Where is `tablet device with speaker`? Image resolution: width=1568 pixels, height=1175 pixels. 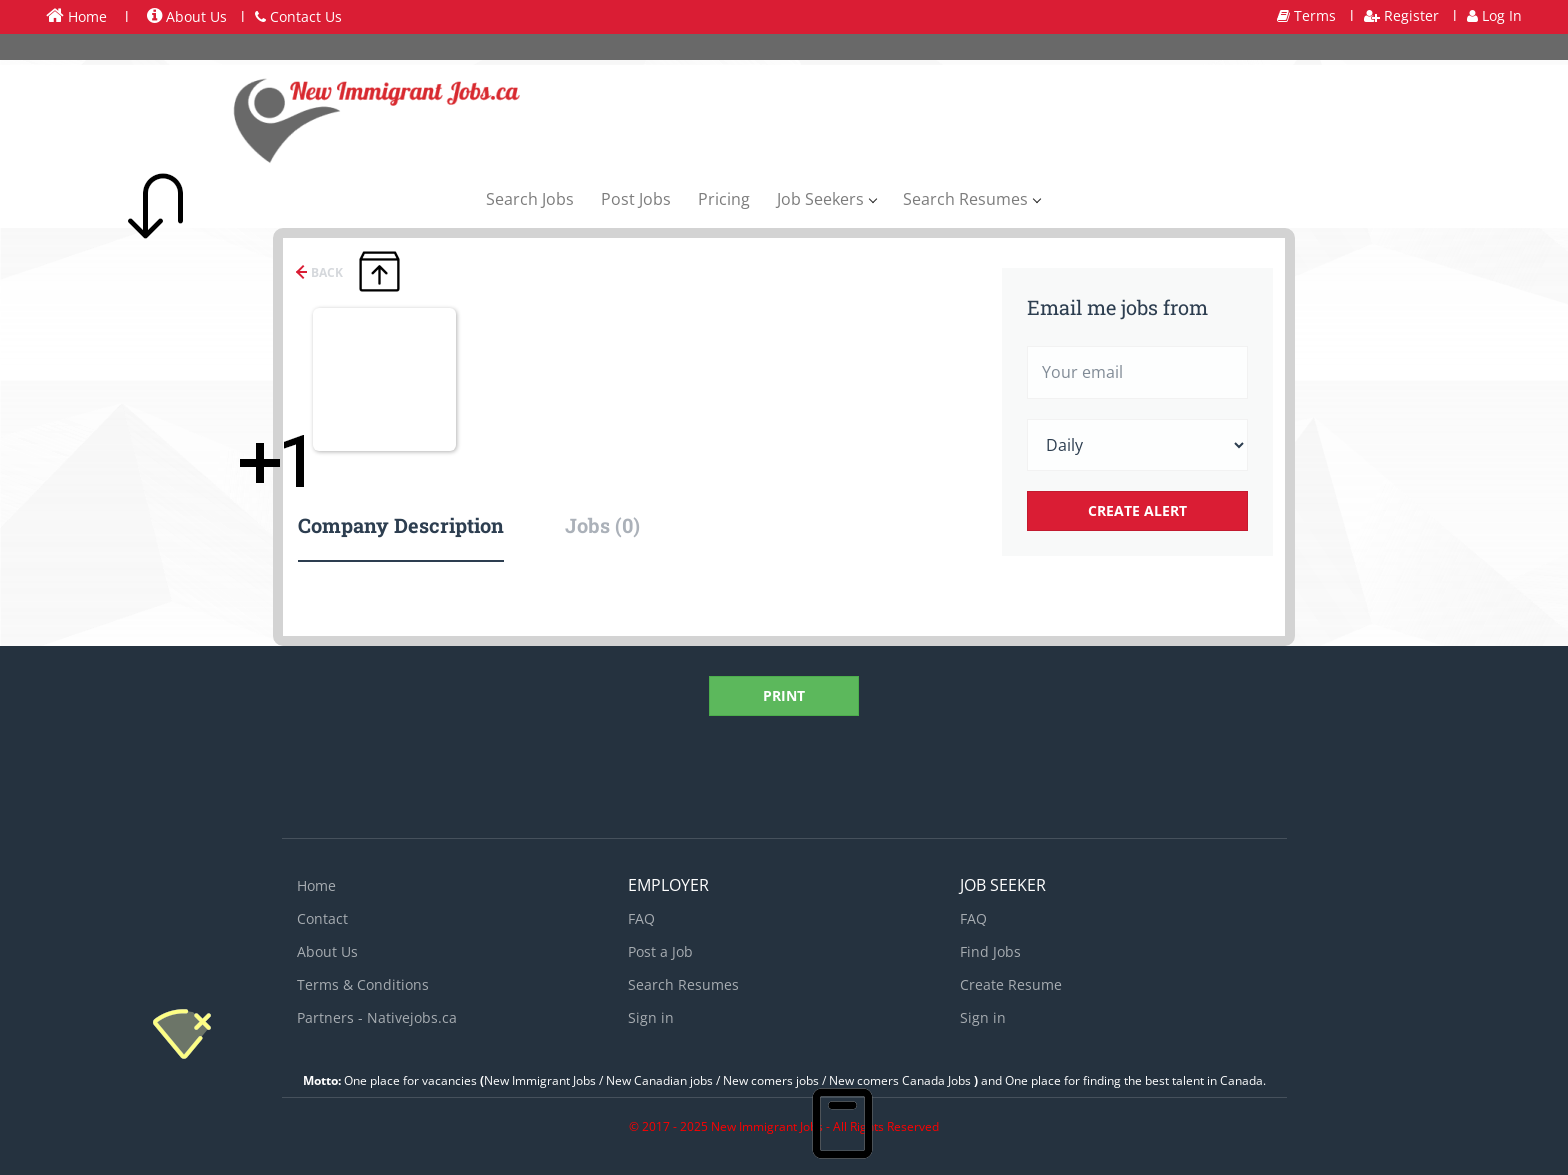 tablet device with speaker is located at coordinates (842, 1123).